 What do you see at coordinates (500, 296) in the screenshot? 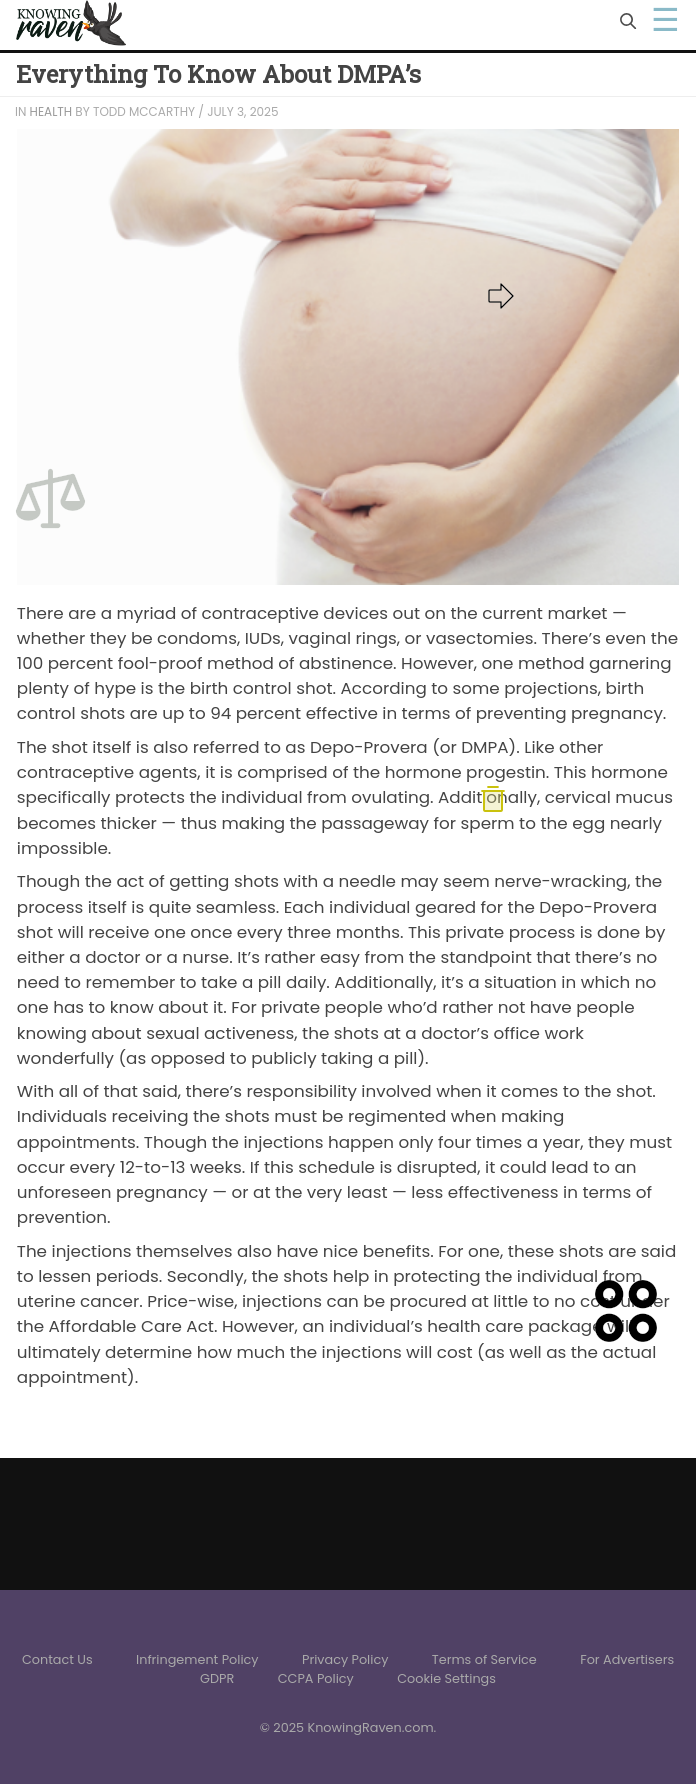
I see `go to next item or step` at bounding box center [500, 296].